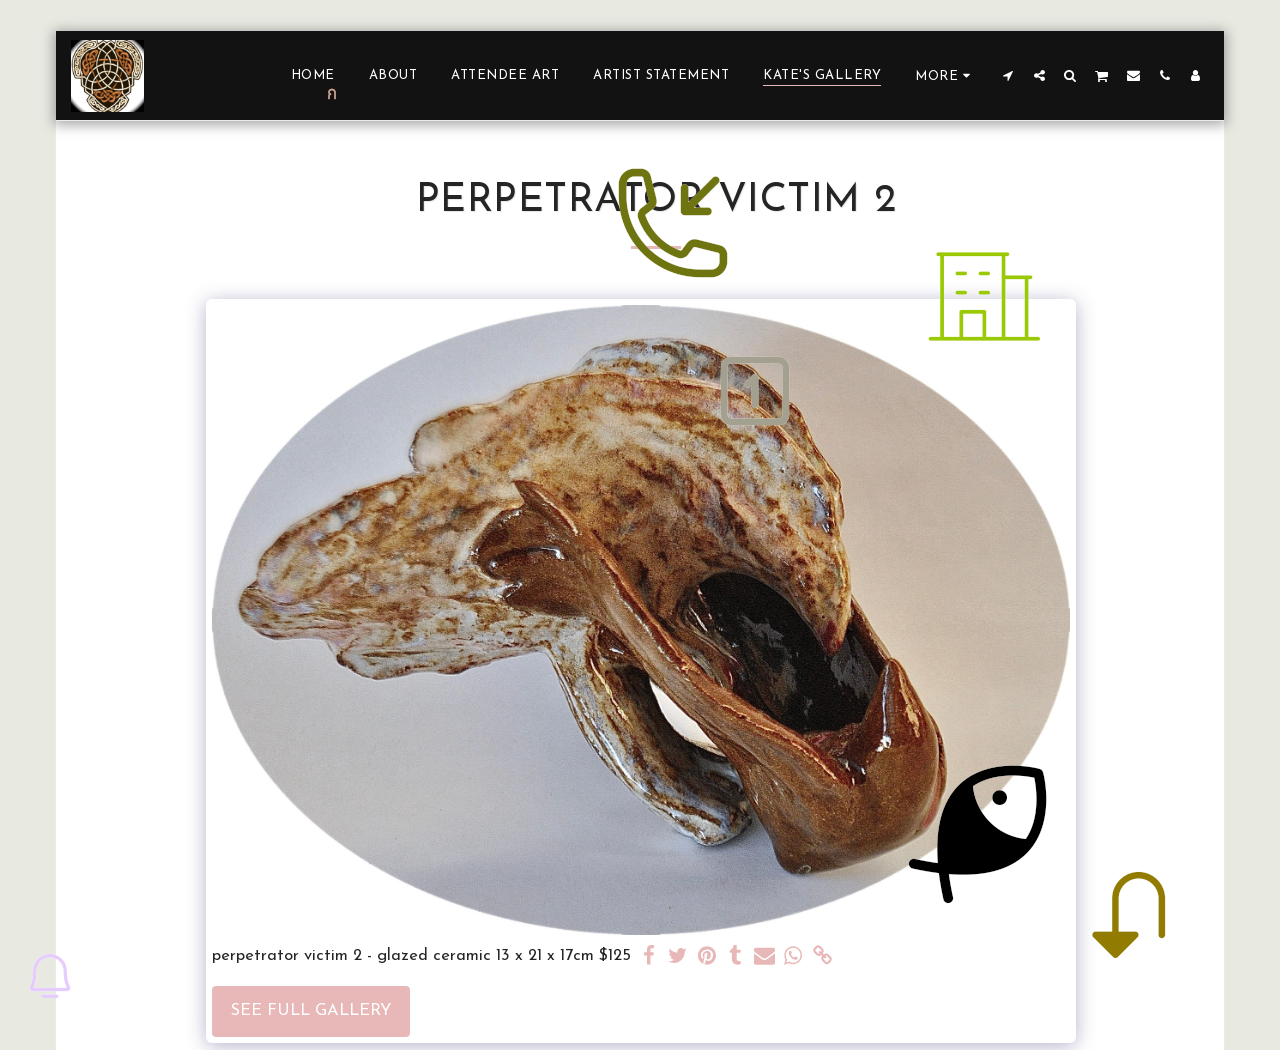 The width and height of the screenshot is (1280, 1050). Describe the element at coordinates (982, 829) in the screenshot. I see `browse seafood or fish-related content` at that location.